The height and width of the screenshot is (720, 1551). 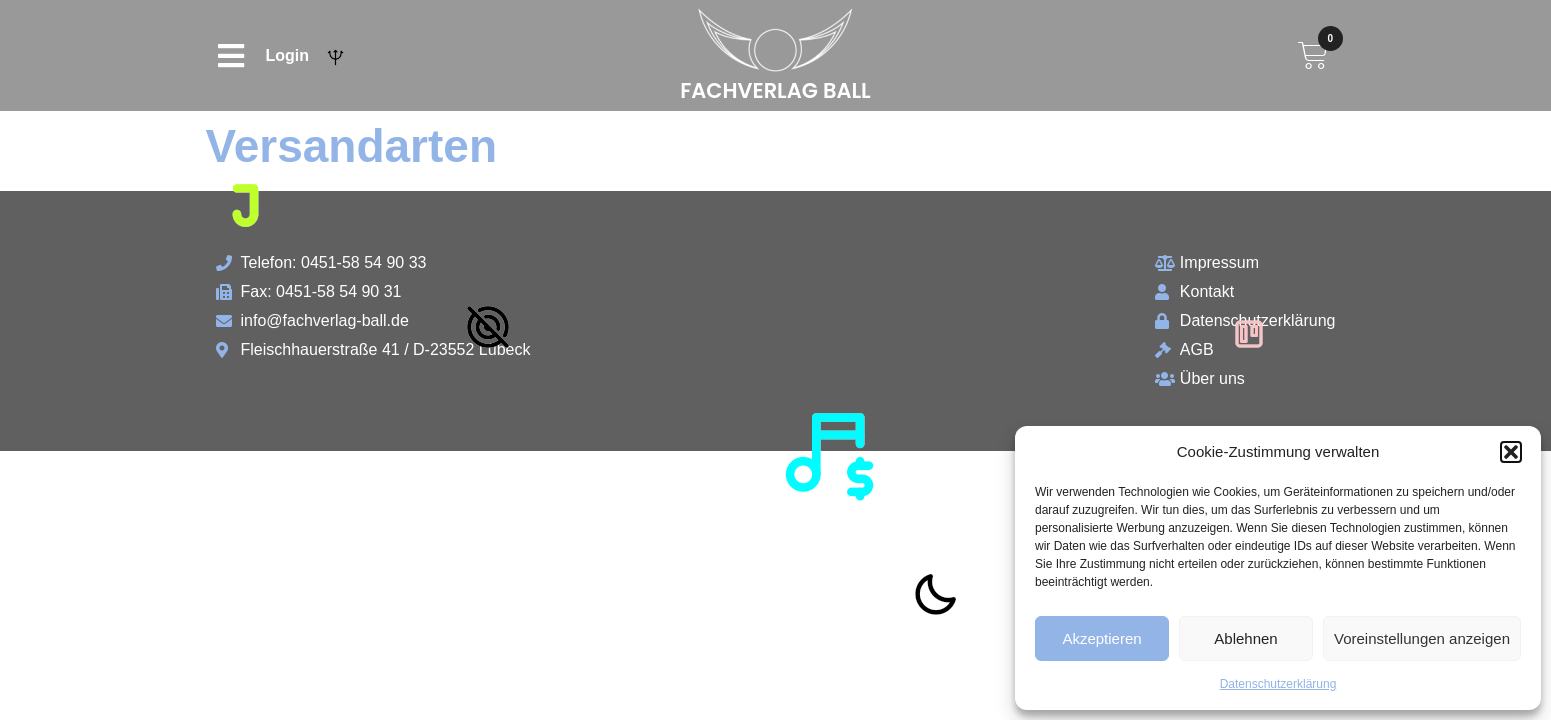 I want to click on toggle dark mode or night theme, so click(x=934, y=595).